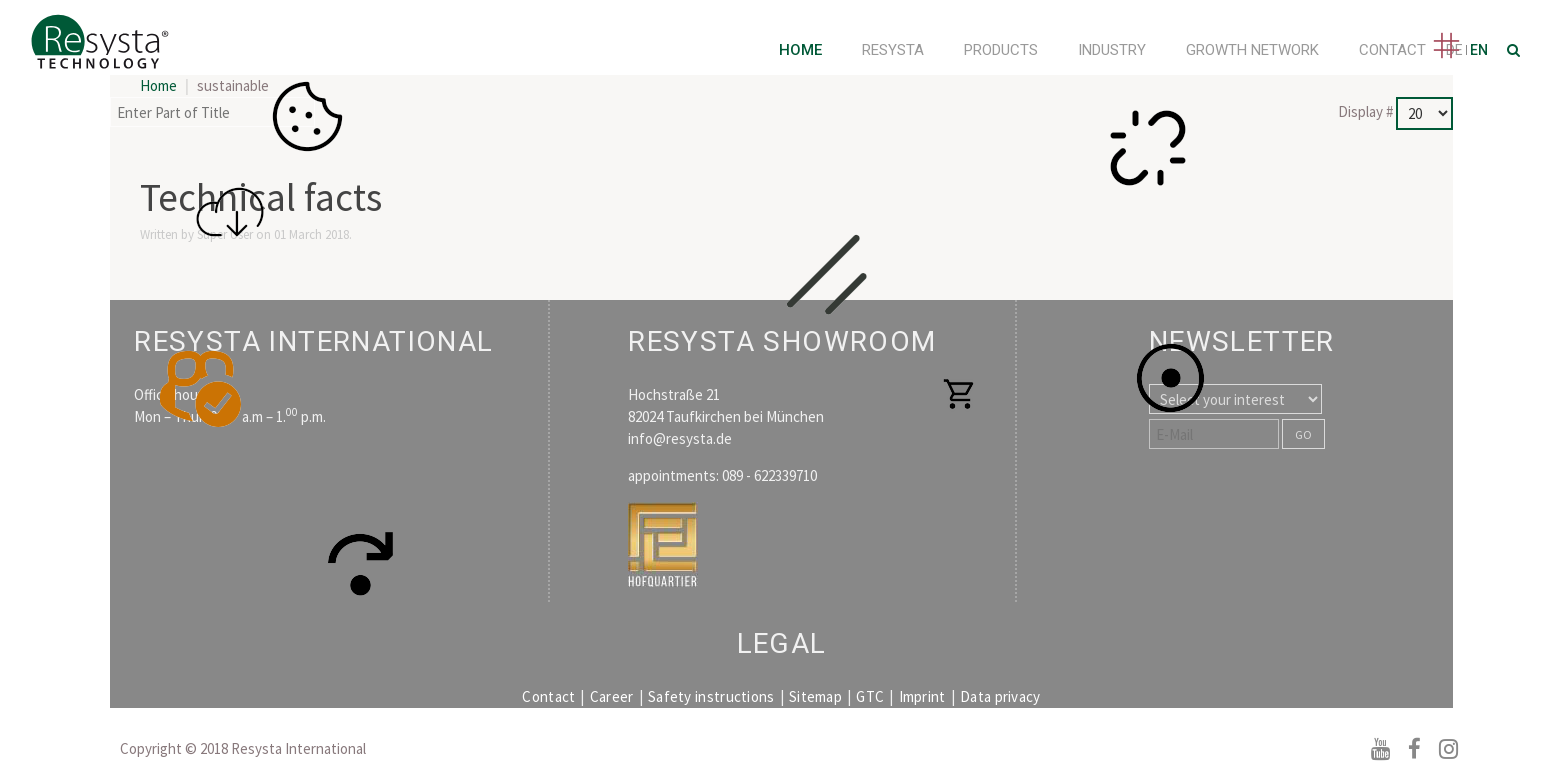  Describe the element at coordinates (1171, 378) in the screenshot. I see `start recording audio or video` at that location.